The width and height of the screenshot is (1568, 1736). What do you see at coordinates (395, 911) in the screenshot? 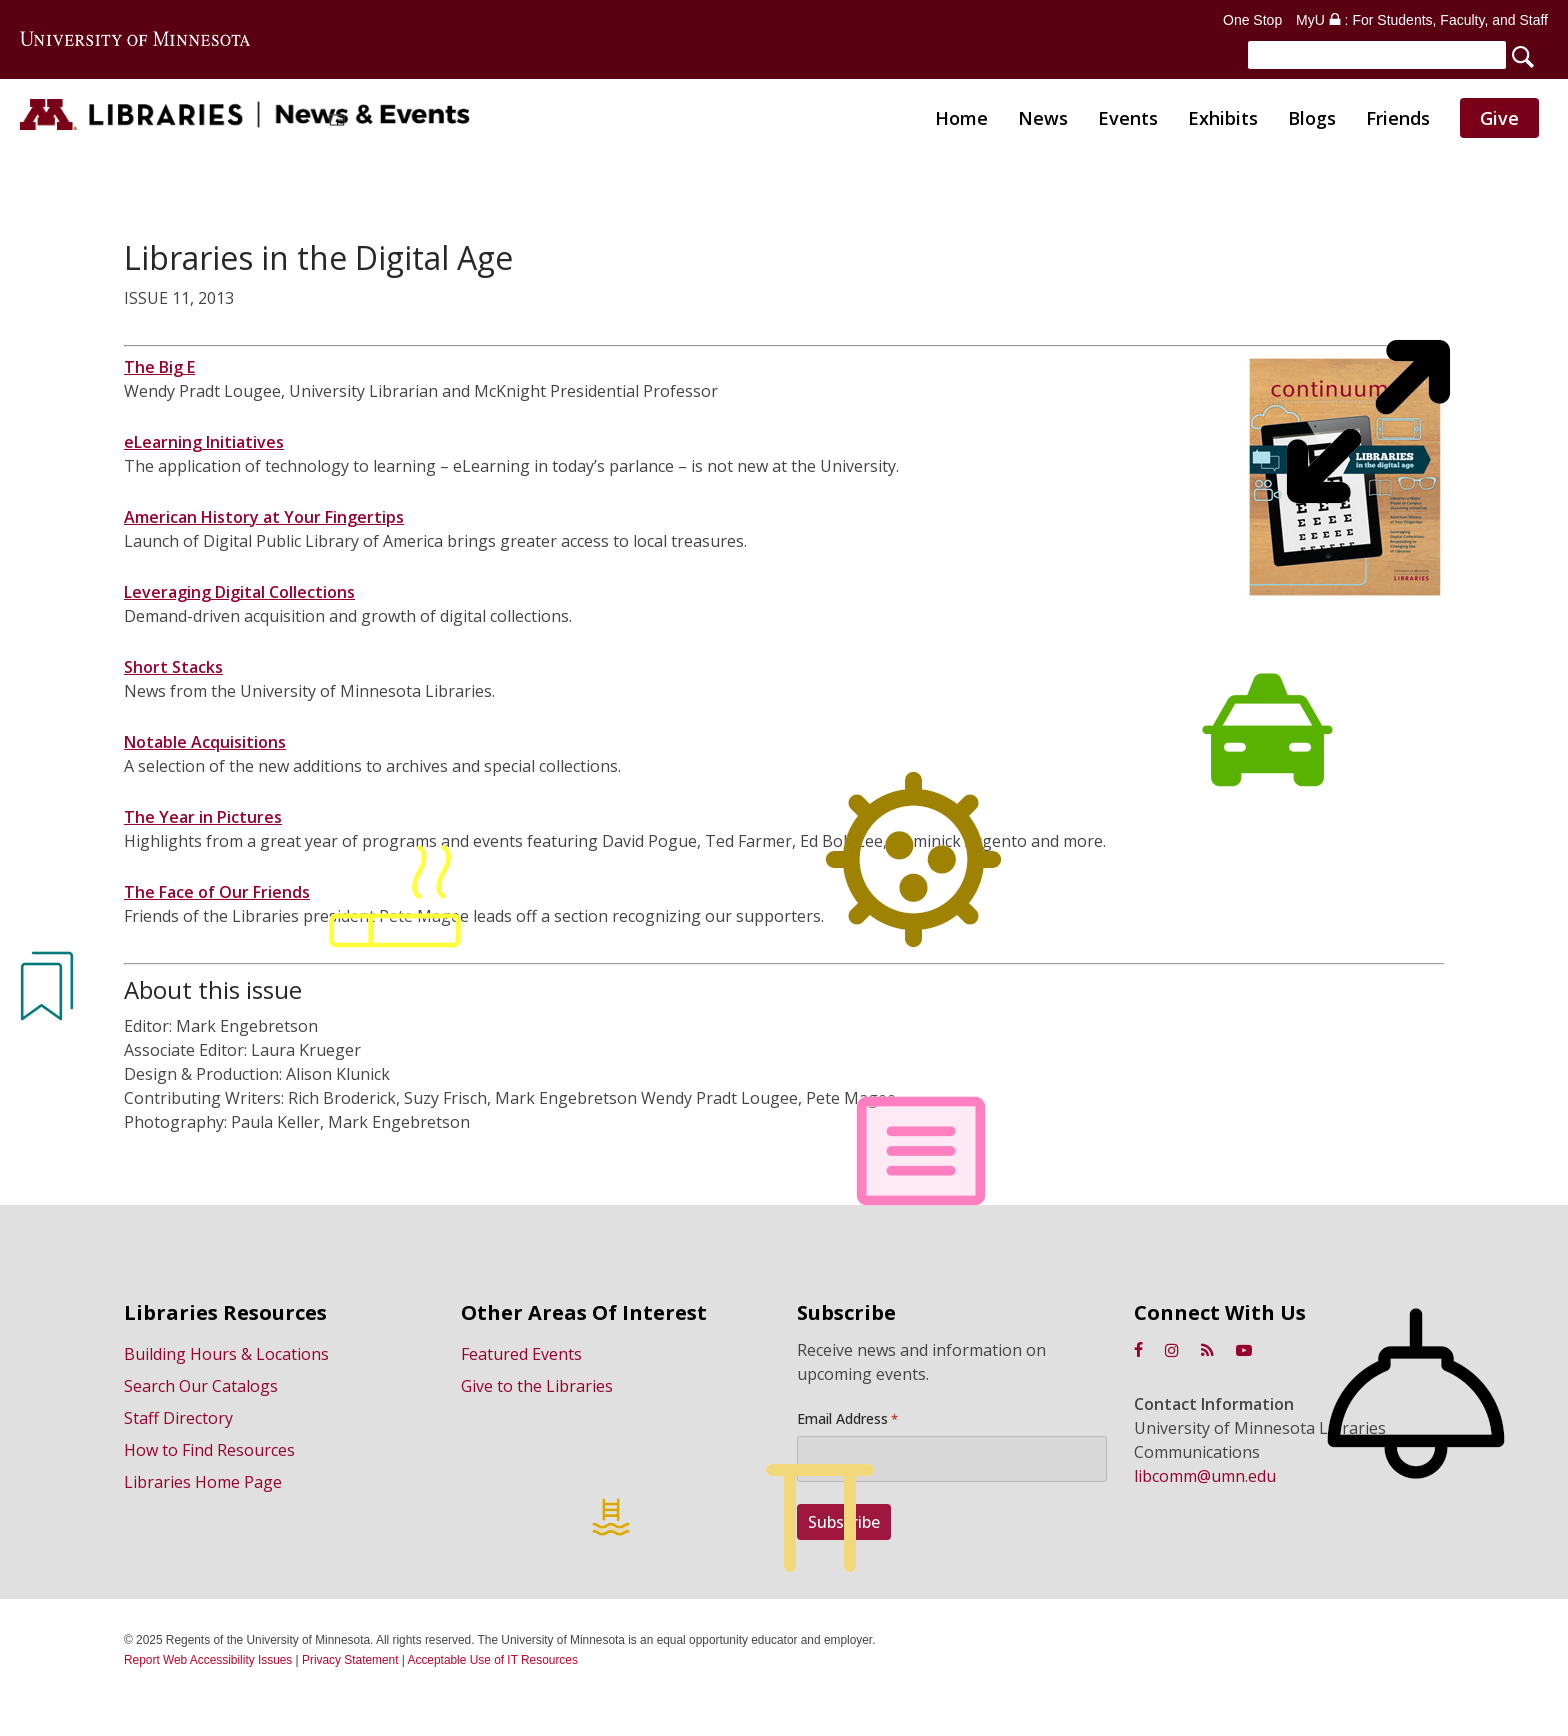
I see `indicates a designated smoking area` at bounding box center [395, 911].